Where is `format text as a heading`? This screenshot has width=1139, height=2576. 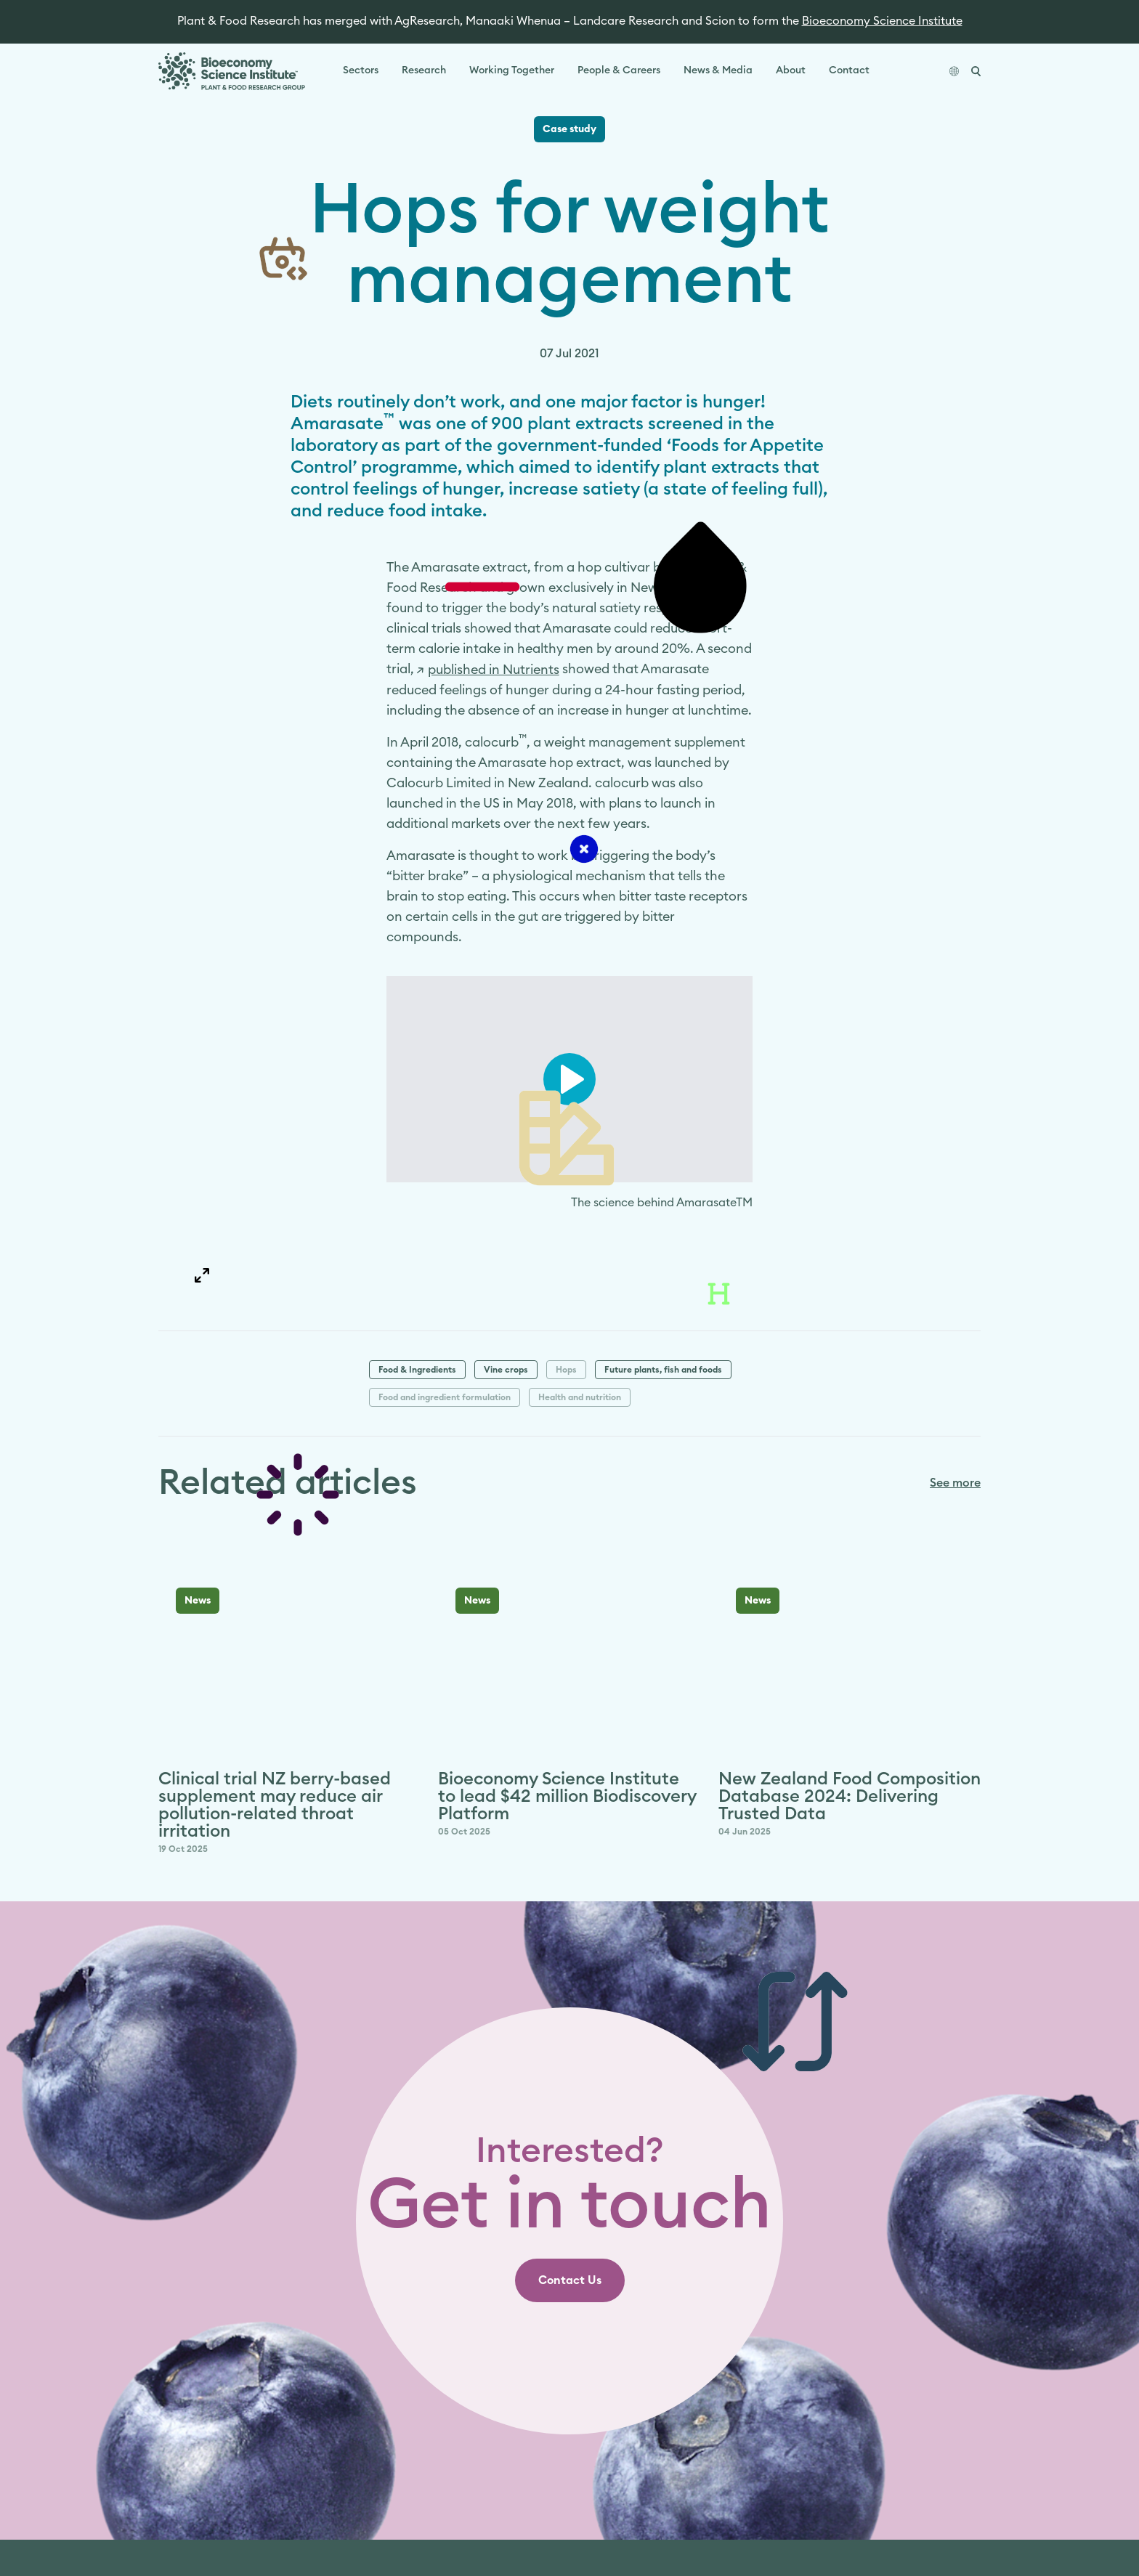
format text as a heading is located at coordinates (718, 1293).